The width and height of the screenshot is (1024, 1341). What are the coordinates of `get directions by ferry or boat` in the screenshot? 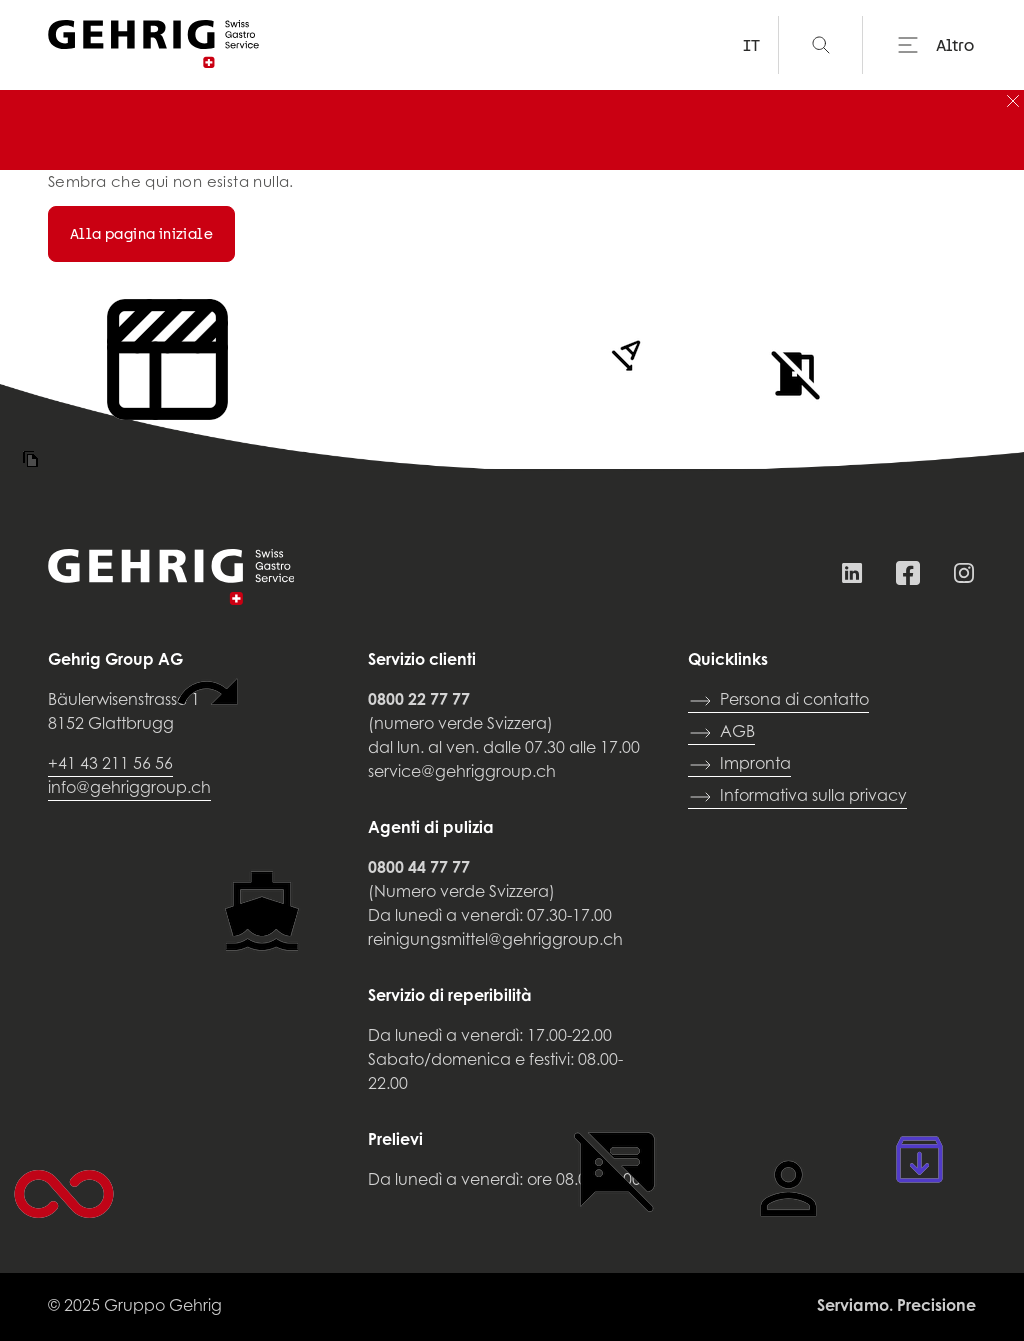 It's located at (262, 911).